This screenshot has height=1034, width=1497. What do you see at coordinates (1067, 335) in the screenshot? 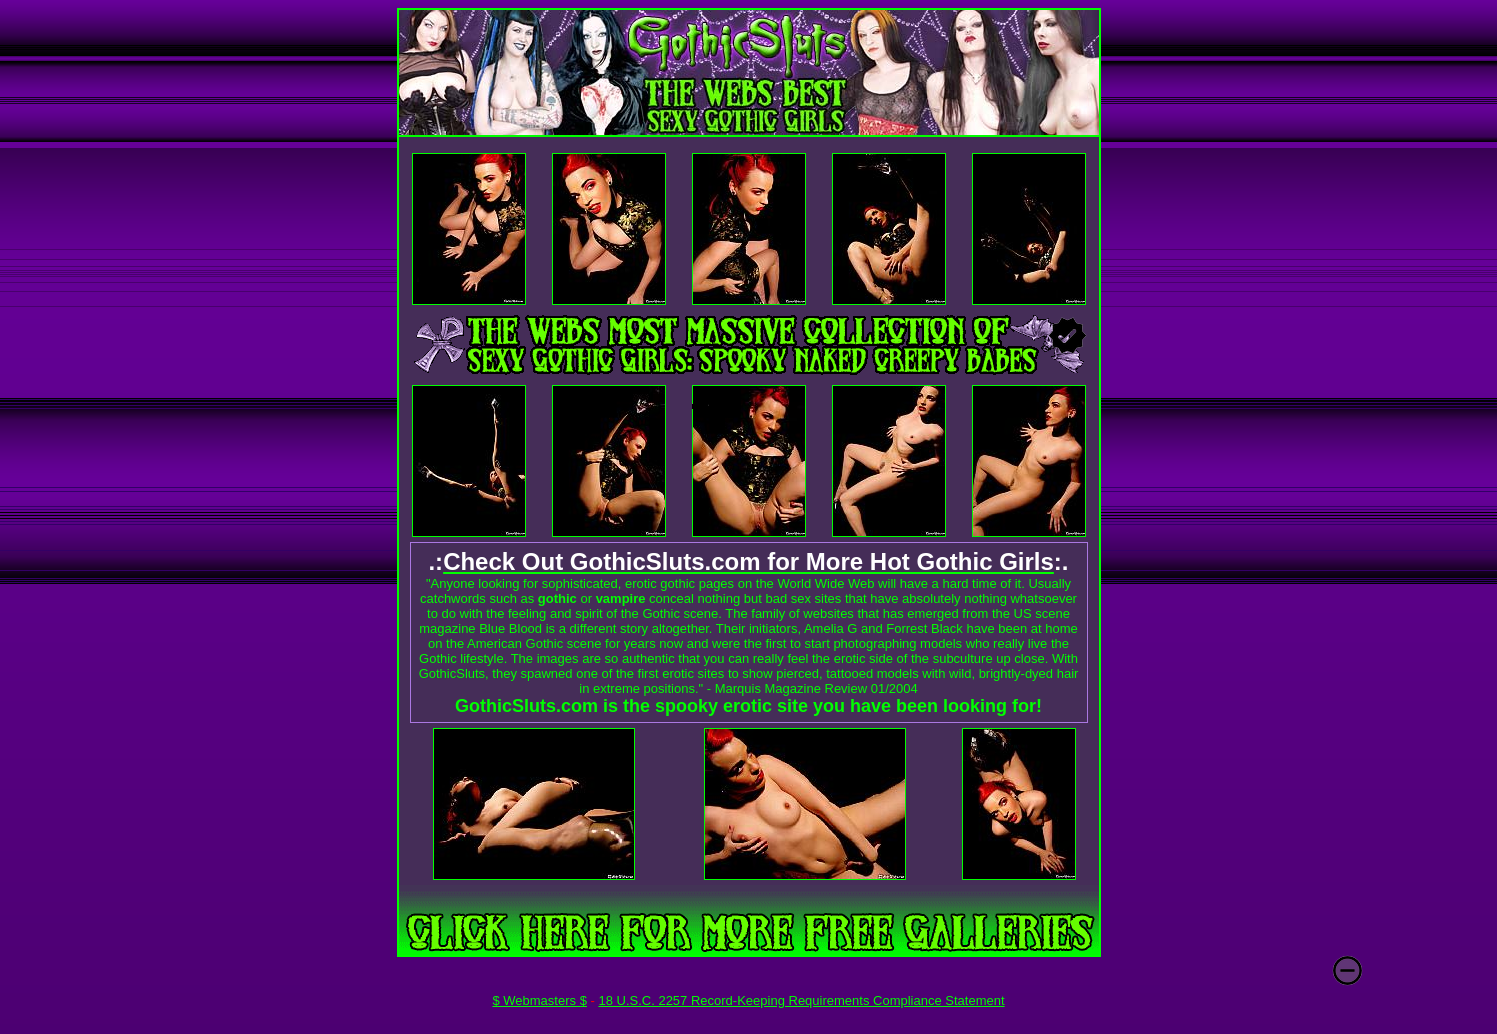
I see `indicates a verified account or profile` at bounding box center [1067, 335].